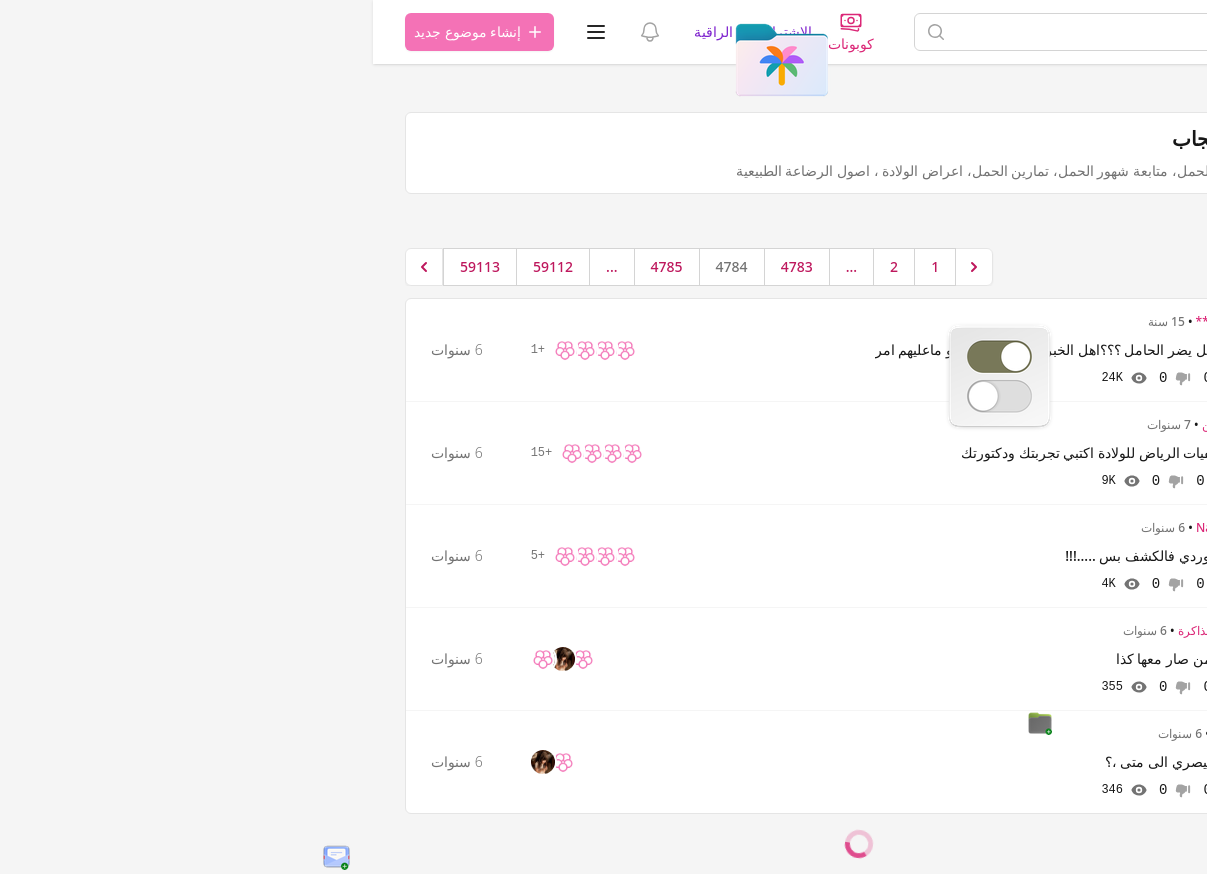 The height and width of the screenshot is (874, 1207). What do you see at coordinates (336, 856) in the screenshot?
I see `compose a new email message` at bounding box center [336, 856].